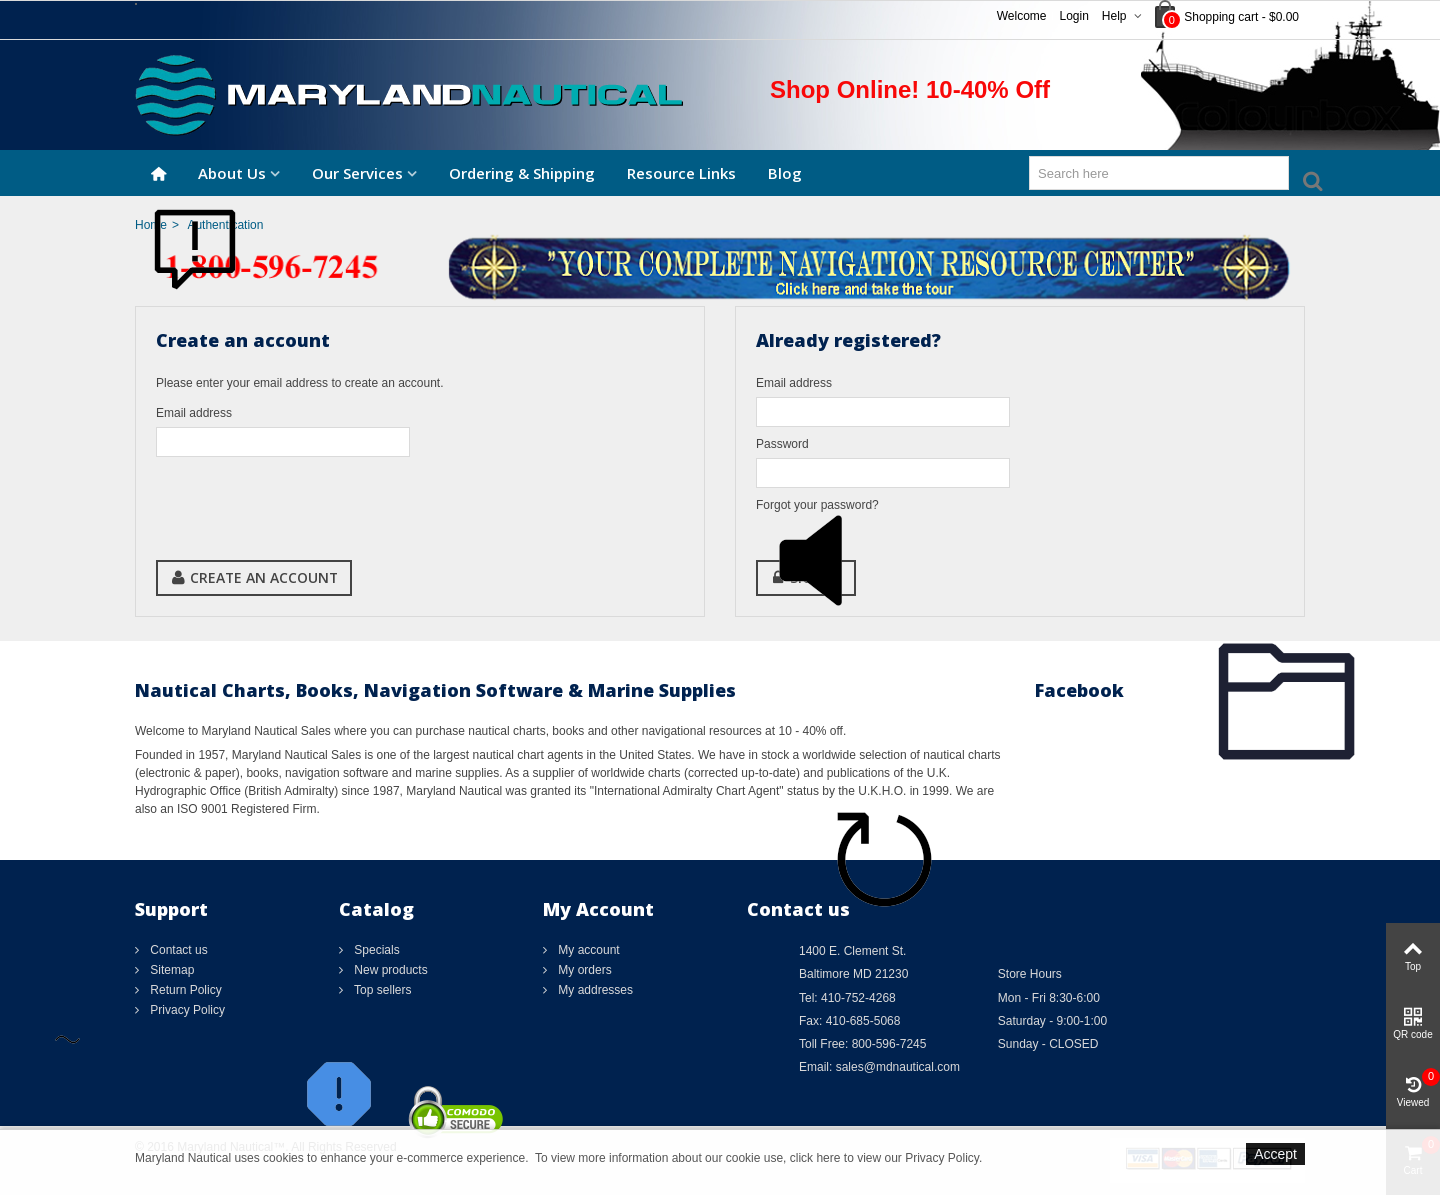  I want to click on refresh or reload the current content, so click(884, 859).